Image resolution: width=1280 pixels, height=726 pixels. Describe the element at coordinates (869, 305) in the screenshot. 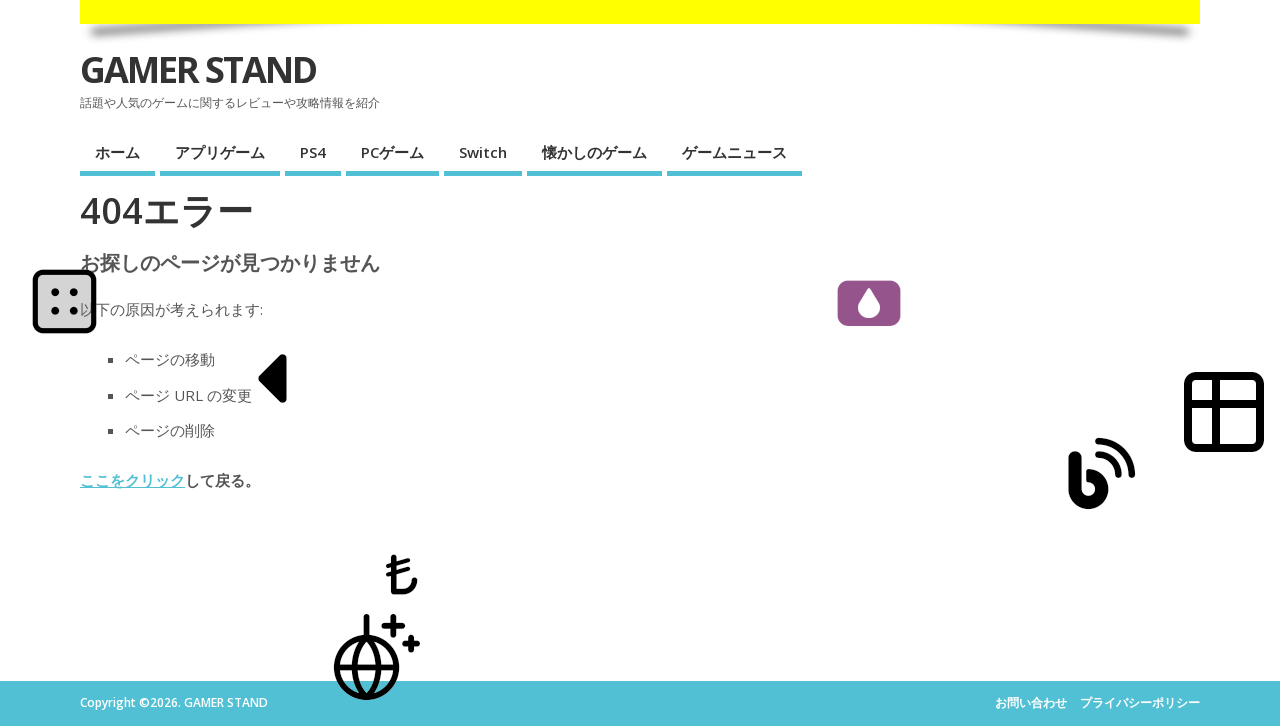

I see `lumon industries logo from the TV series severance` at that location.